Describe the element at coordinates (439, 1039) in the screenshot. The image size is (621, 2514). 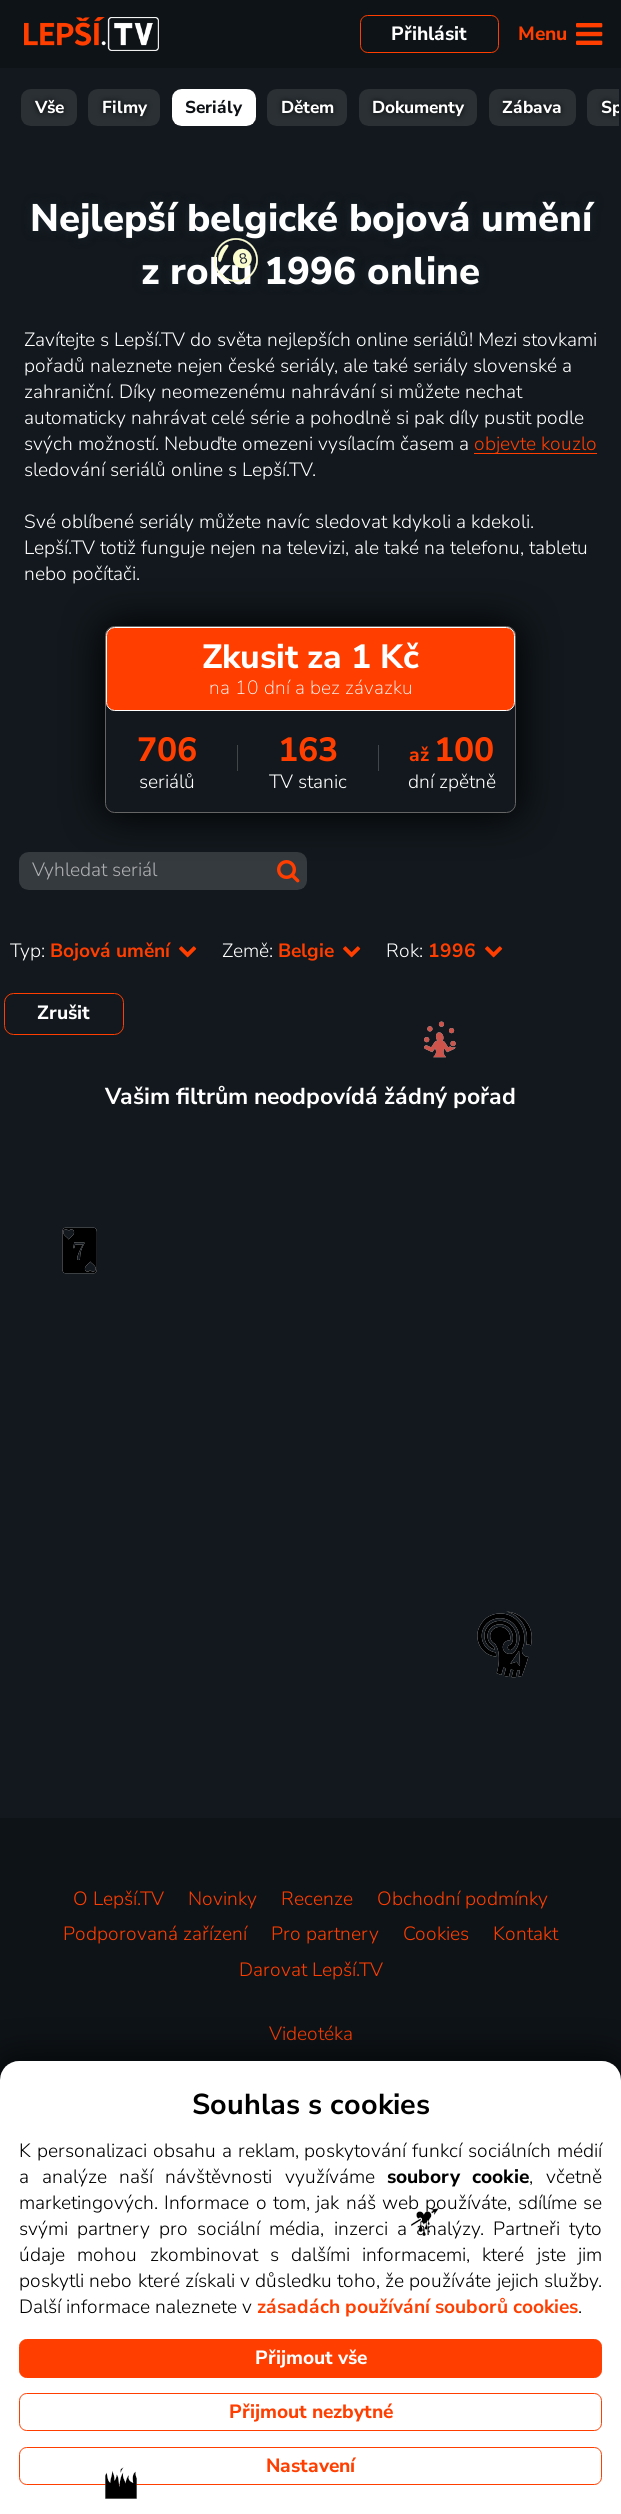
I see `indicates a skill-based or dexterity game mode` at that location.